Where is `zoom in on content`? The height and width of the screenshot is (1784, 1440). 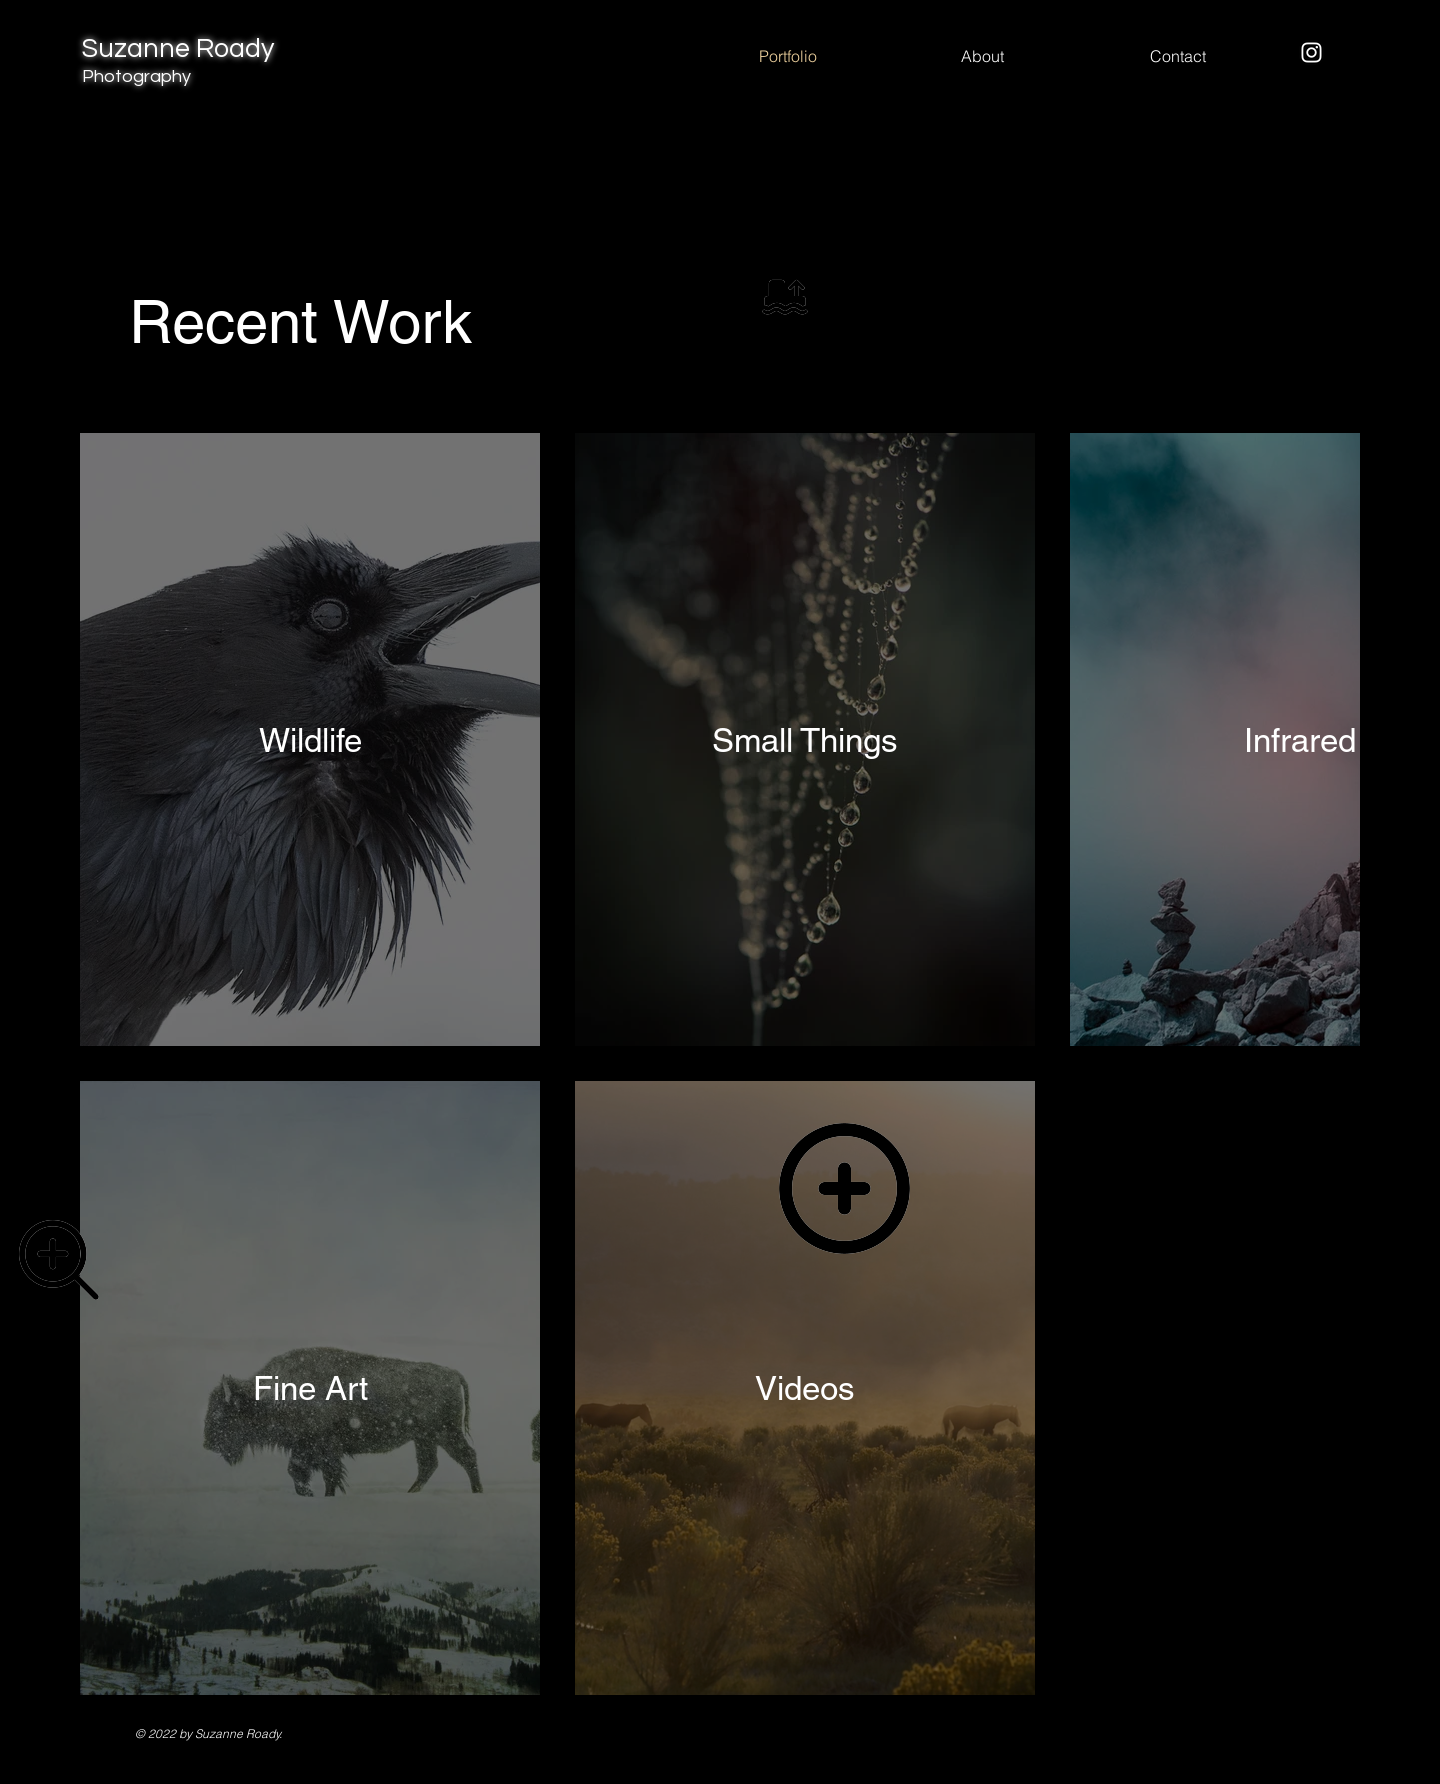 zoom in on content is located at coordinates (59, 1260).